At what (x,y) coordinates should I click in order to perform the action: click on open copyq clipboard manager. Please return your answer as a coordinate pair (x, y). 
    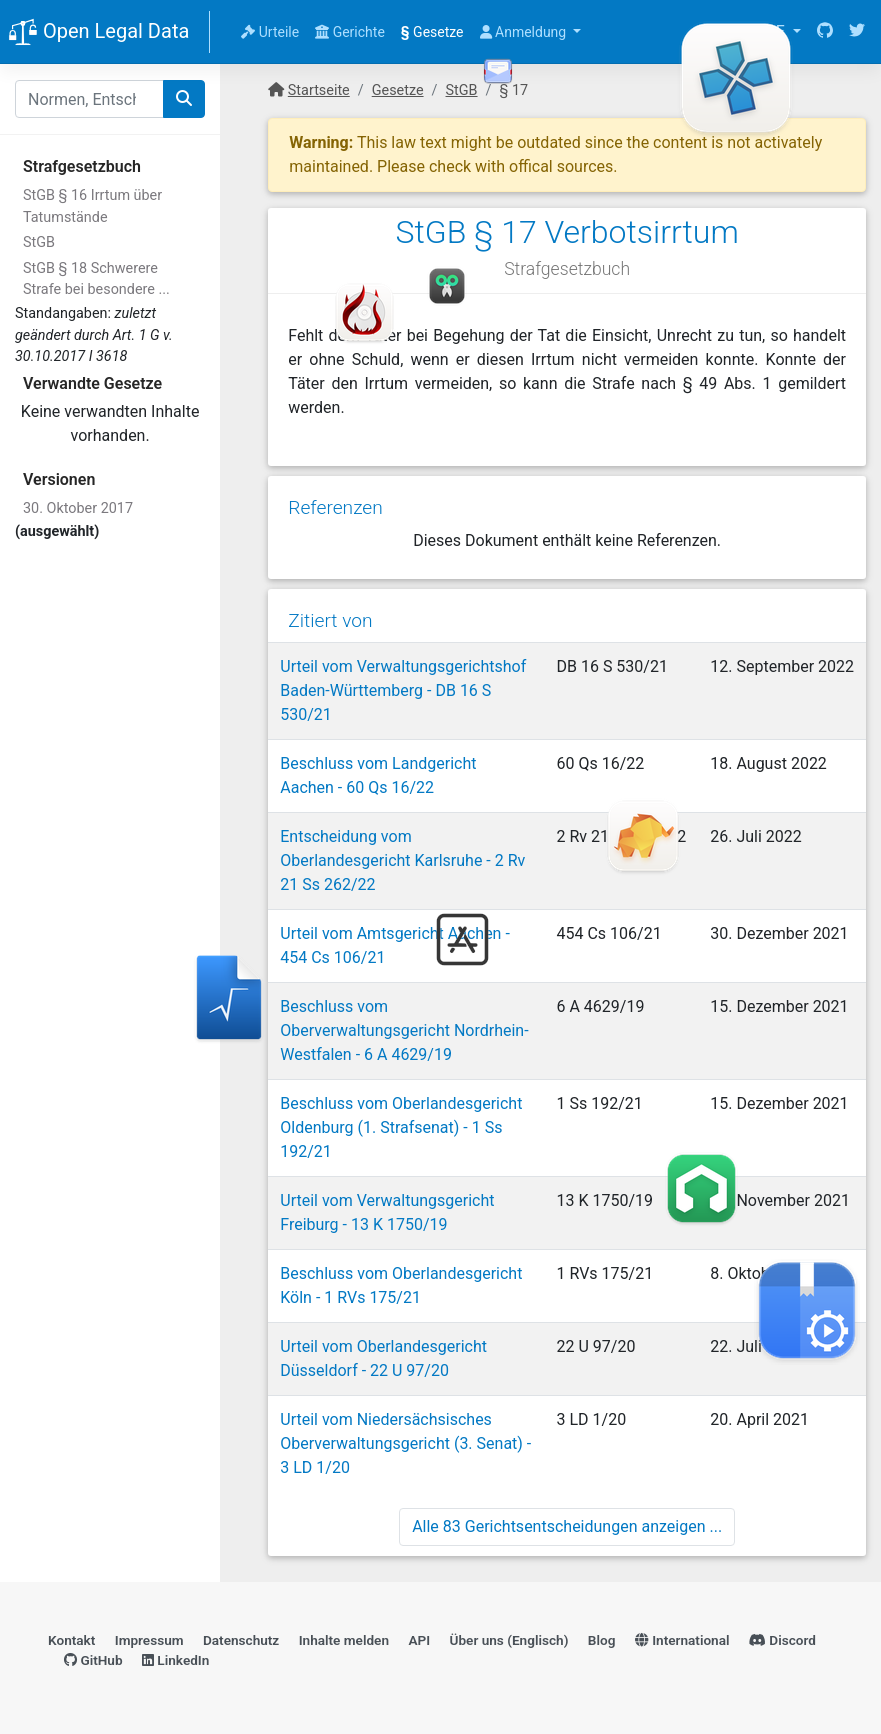
    Looking at the image, I should click on (447, 286).